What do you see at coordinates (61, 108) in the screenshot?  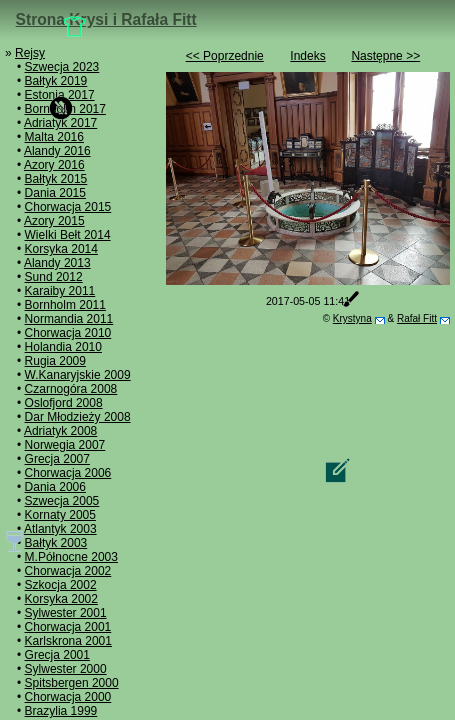 I see `notifications are currently muted or disabled` at bounding box center [61, 108].